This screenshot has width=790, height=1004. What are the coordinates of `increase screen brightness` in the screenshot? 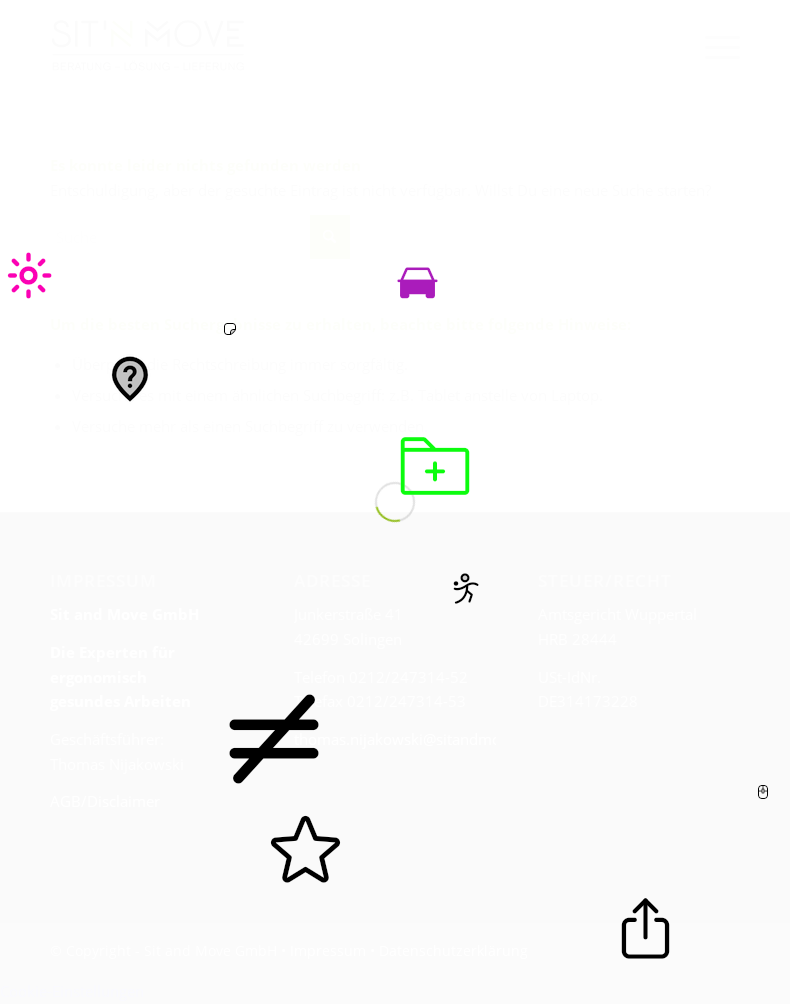 It's located at (28, 275).